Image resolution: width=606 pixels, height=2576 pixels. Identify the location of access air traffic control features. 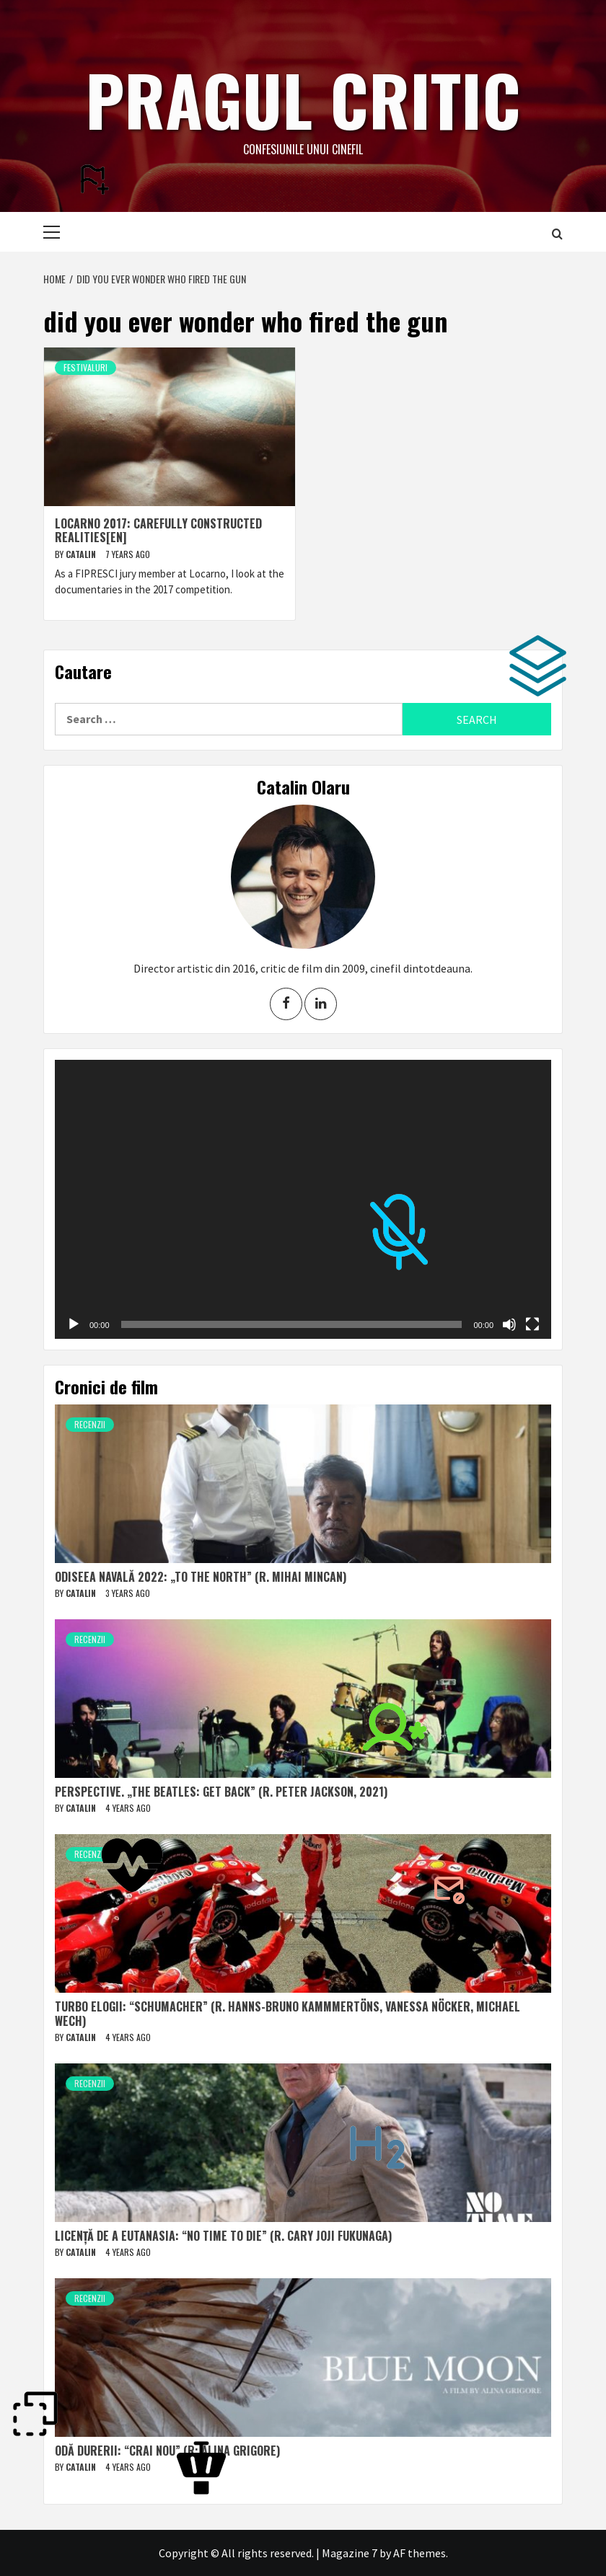
(201, 2468).